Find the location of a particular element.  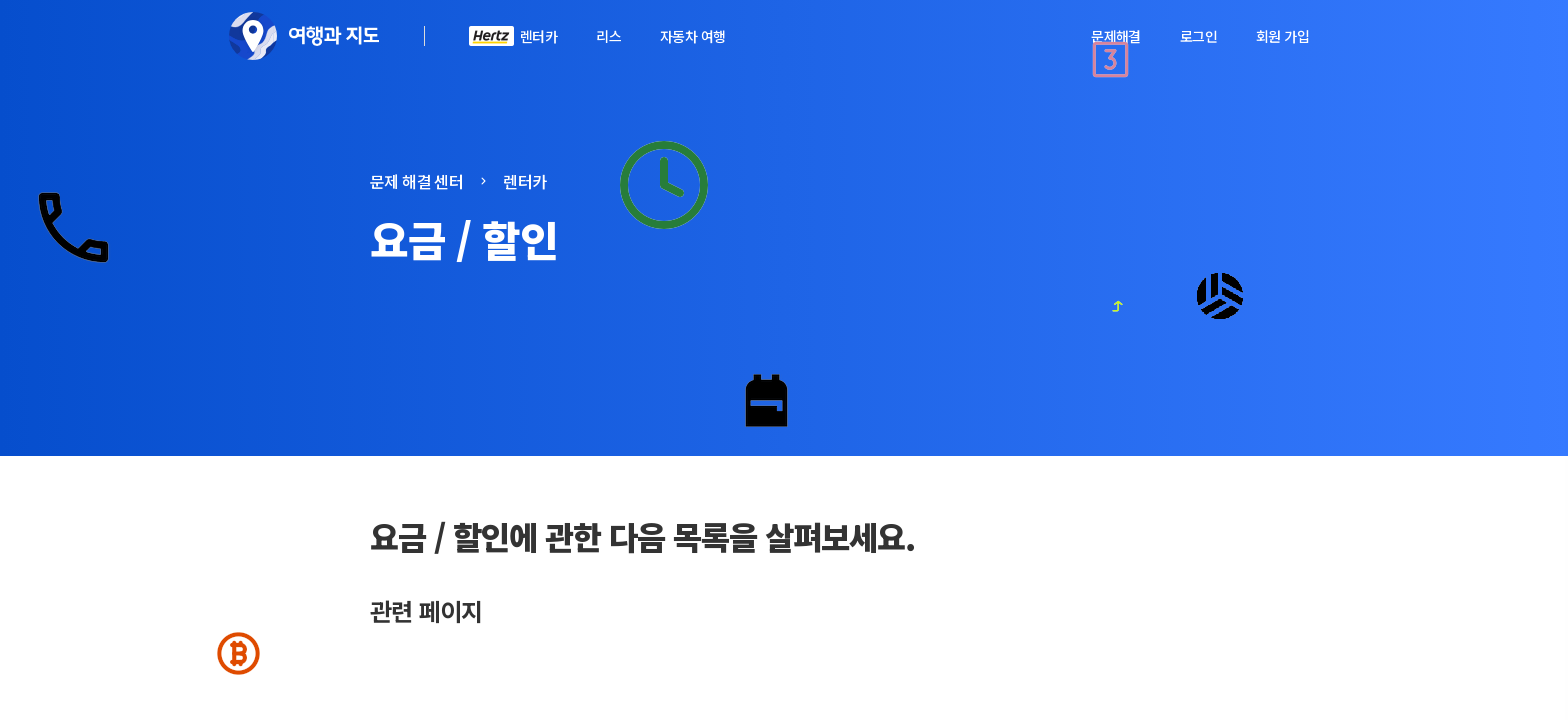

access your backpack or stored items is located at coordinates (766, 400).